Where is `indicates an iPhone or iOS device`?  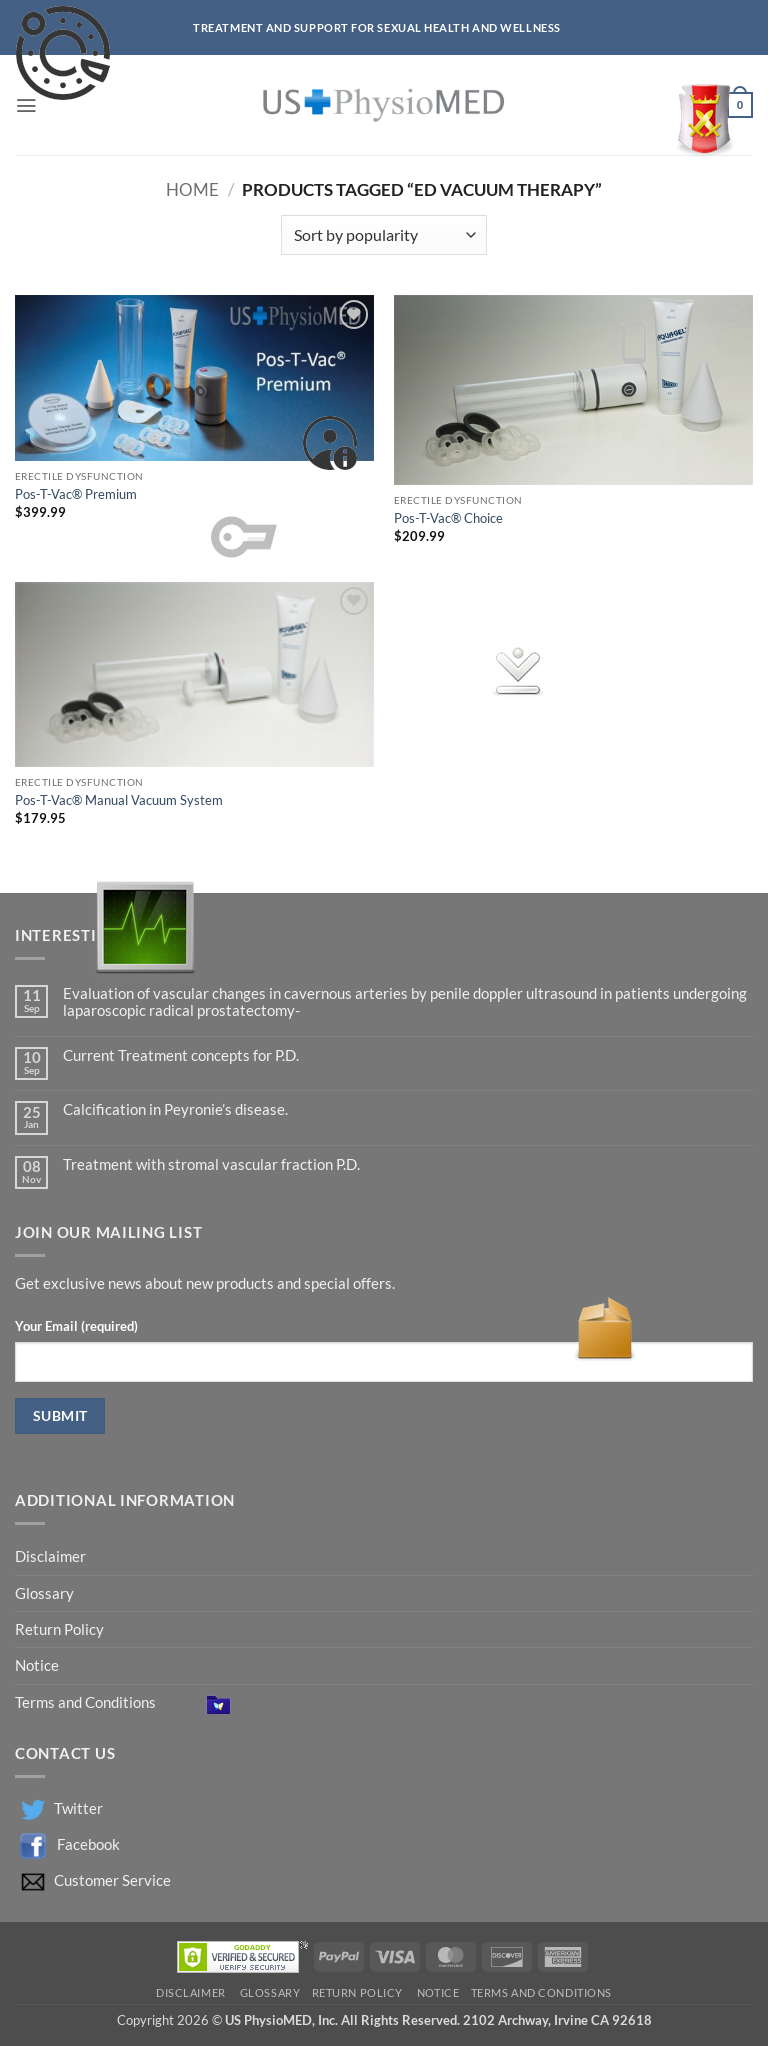
indicates an iPhone or iOS device is located at coordinates (634, 343).